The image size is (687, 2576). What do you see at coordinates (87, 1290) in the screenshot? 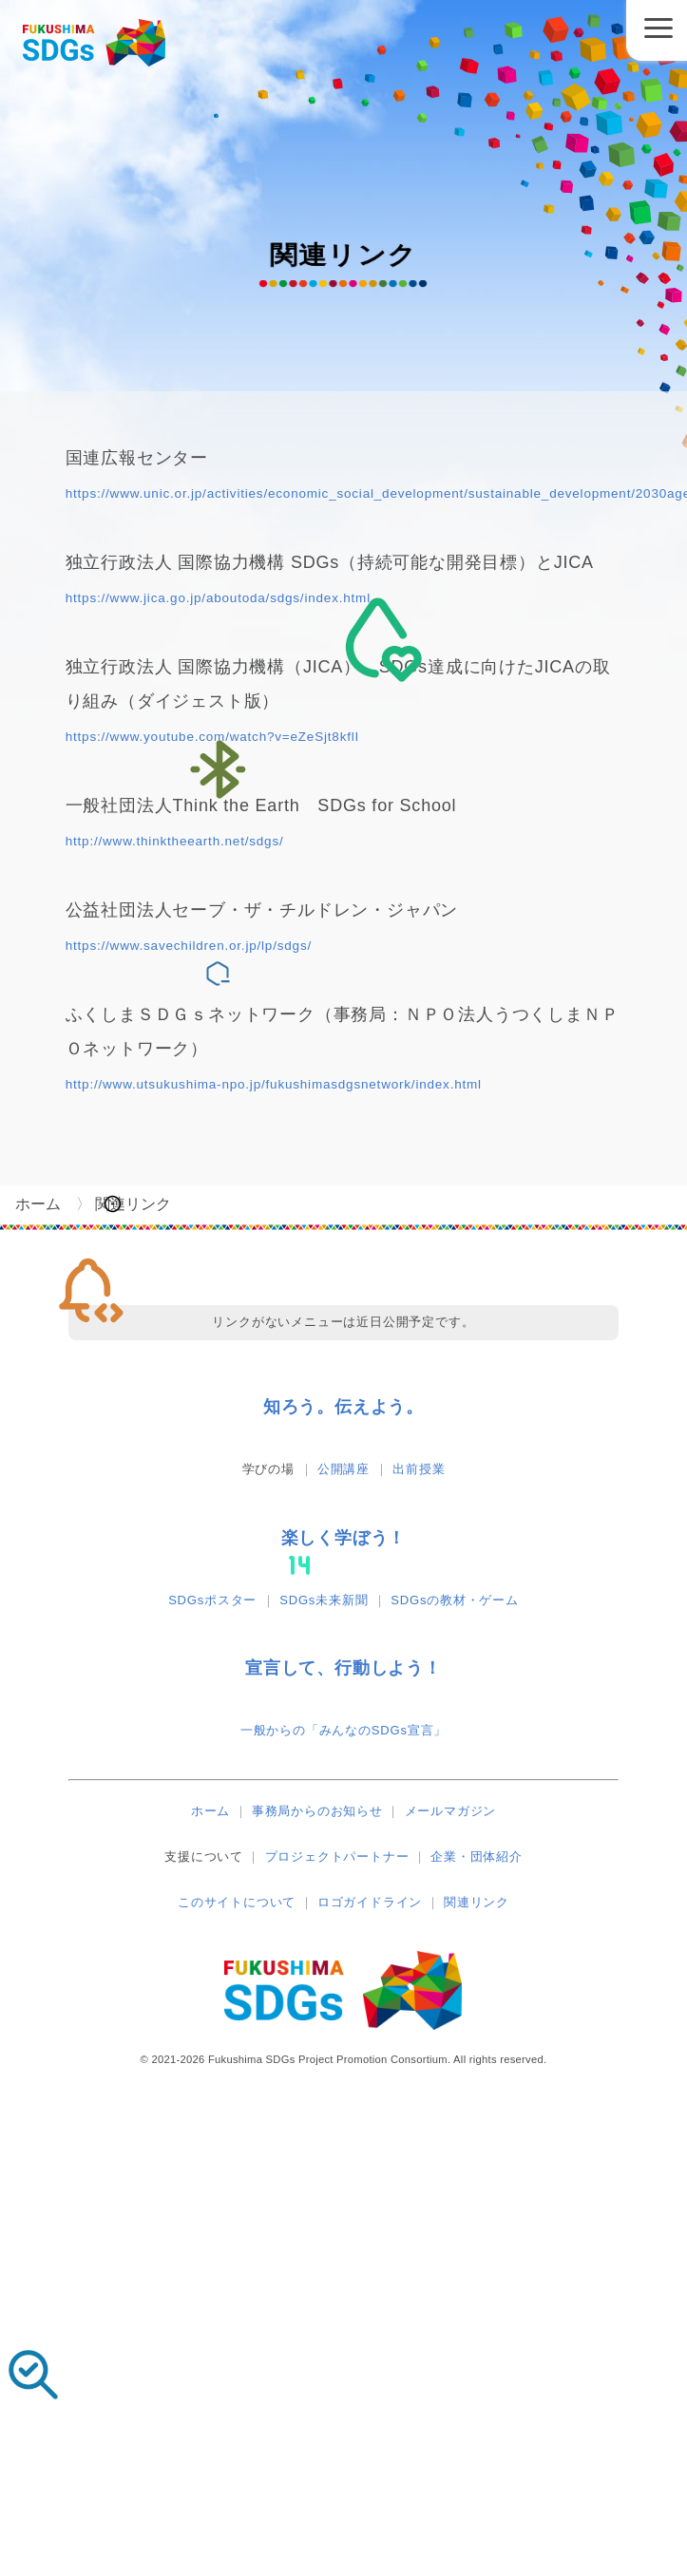
I see `configure notification settings via code` at bounding box center [87, 1290].